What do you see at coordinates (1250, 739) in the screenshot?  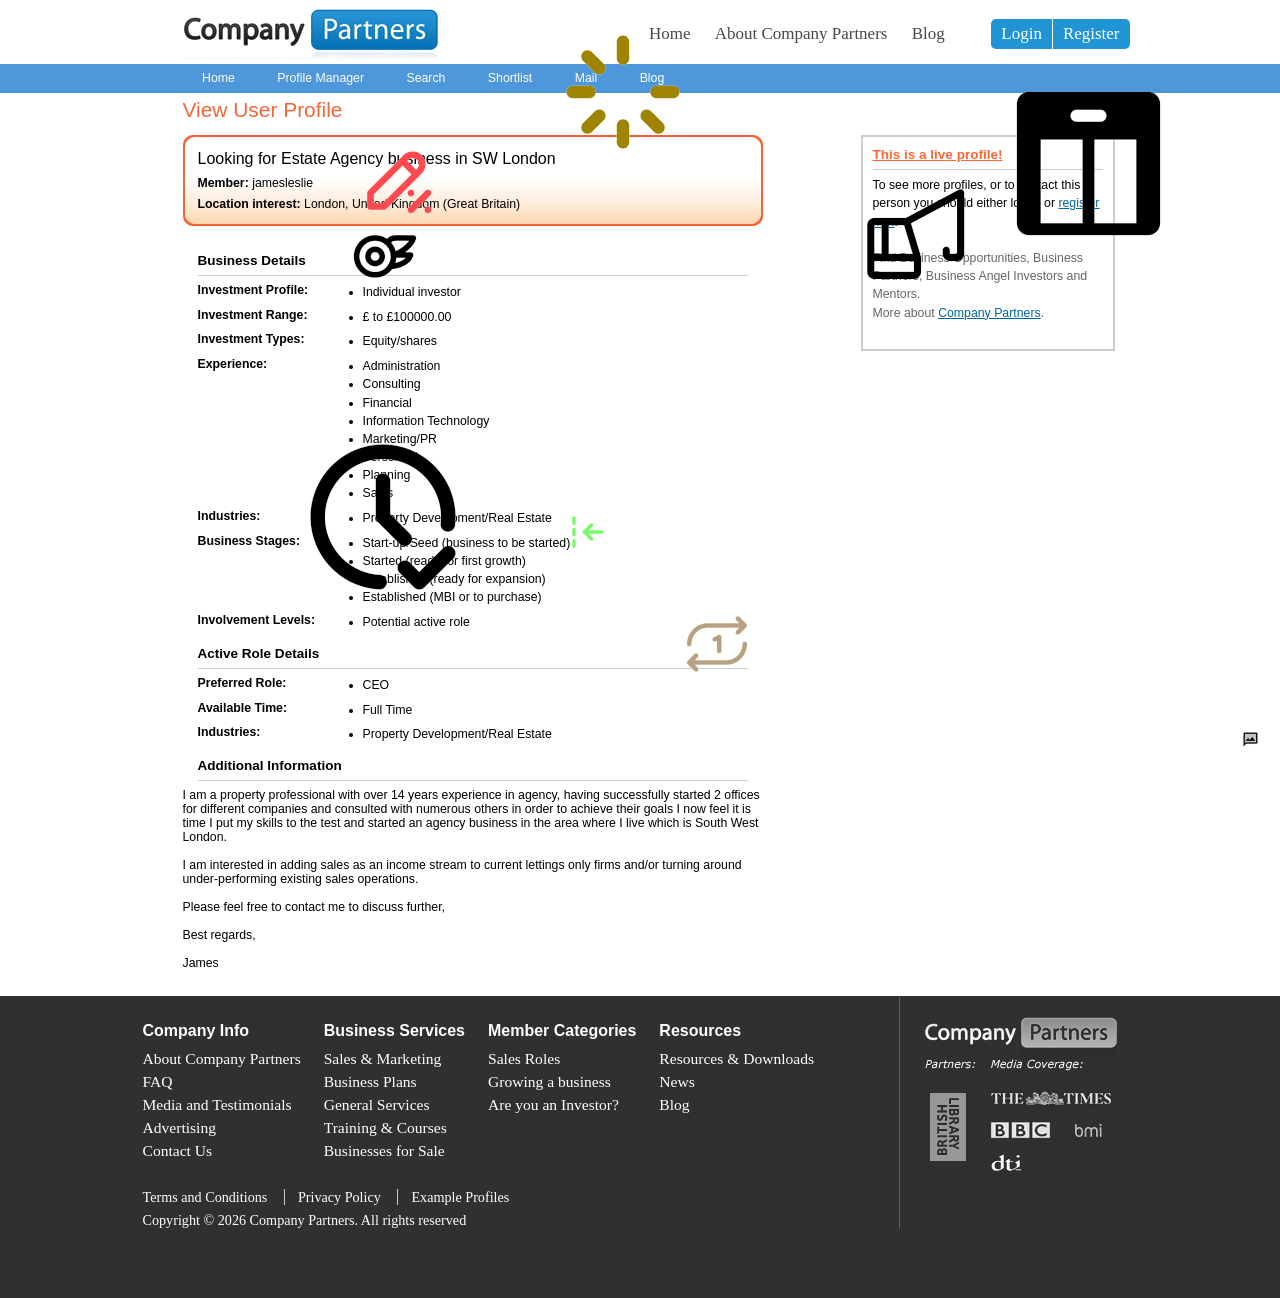 I see `send or receive a picture message (MMS)` at bounding box center [1250, 739].